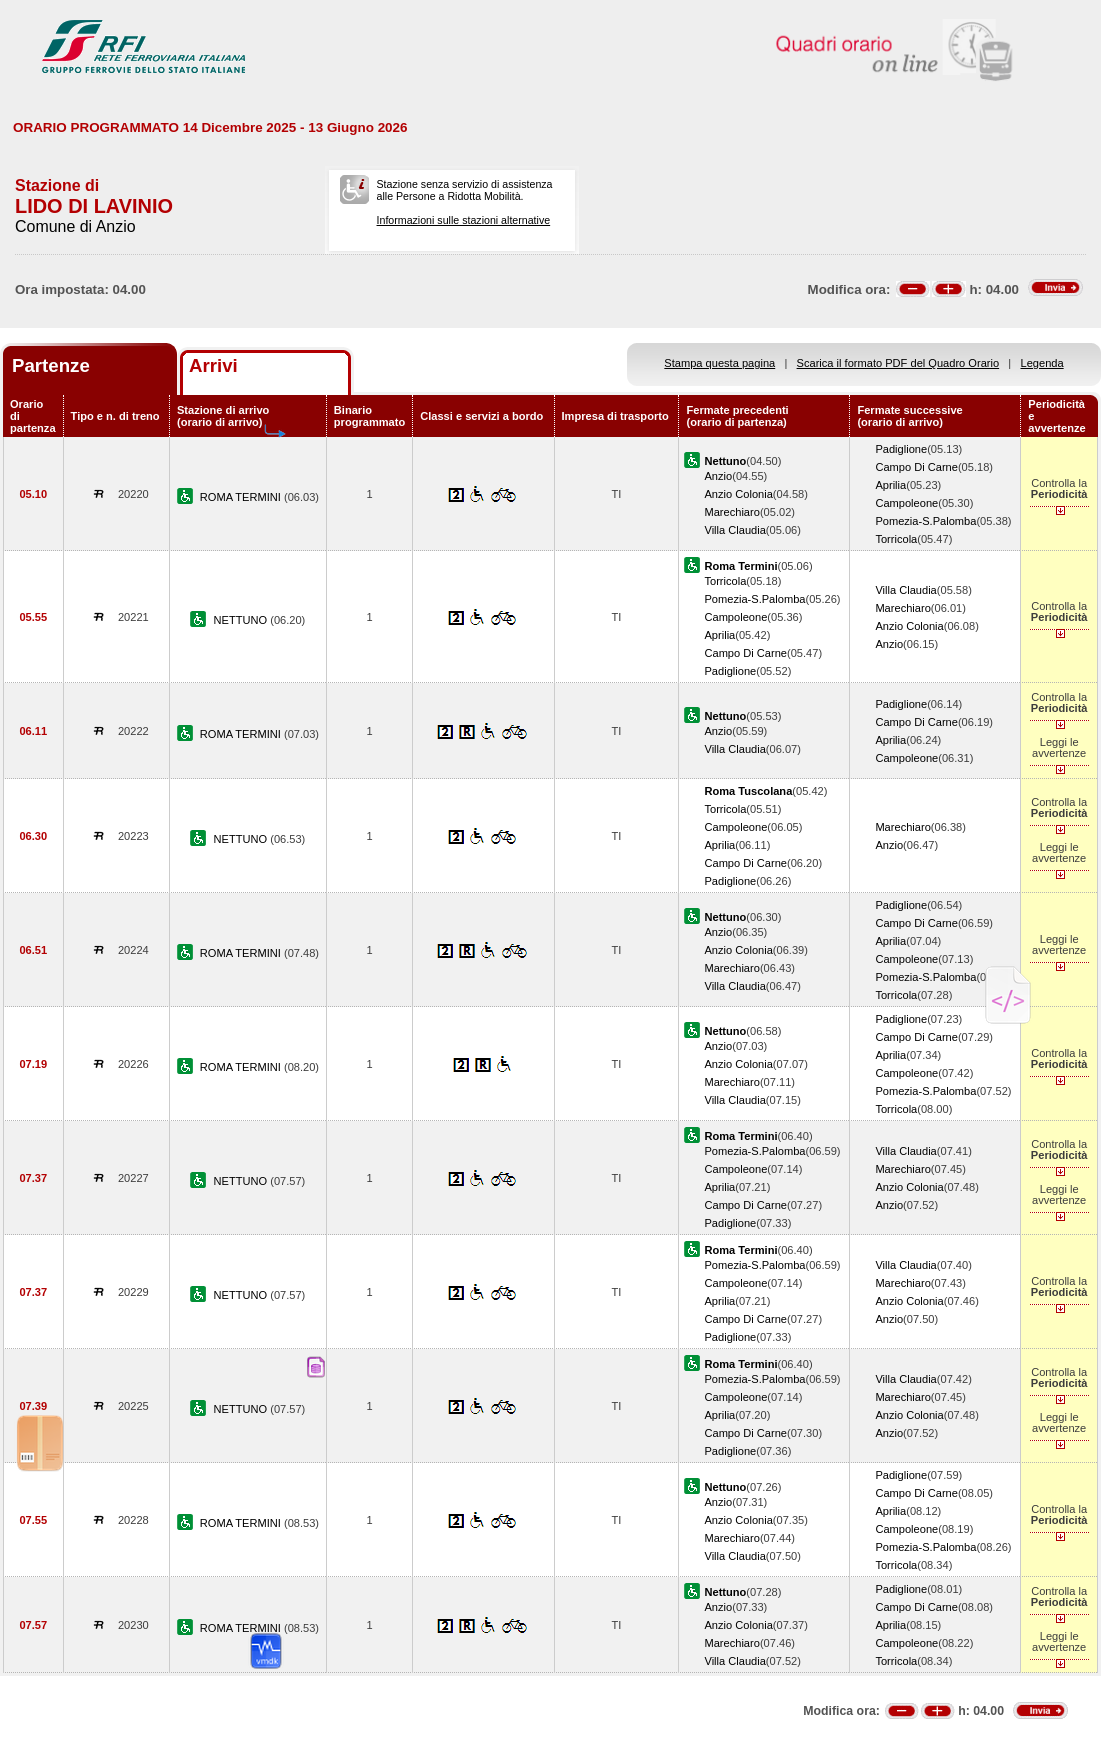 The image size is (1101, 1740). What do you see at coordinates (40, 1443) in the screenshot?
I see `compressed archive file type indicator` at bounding box center [40, 1443].